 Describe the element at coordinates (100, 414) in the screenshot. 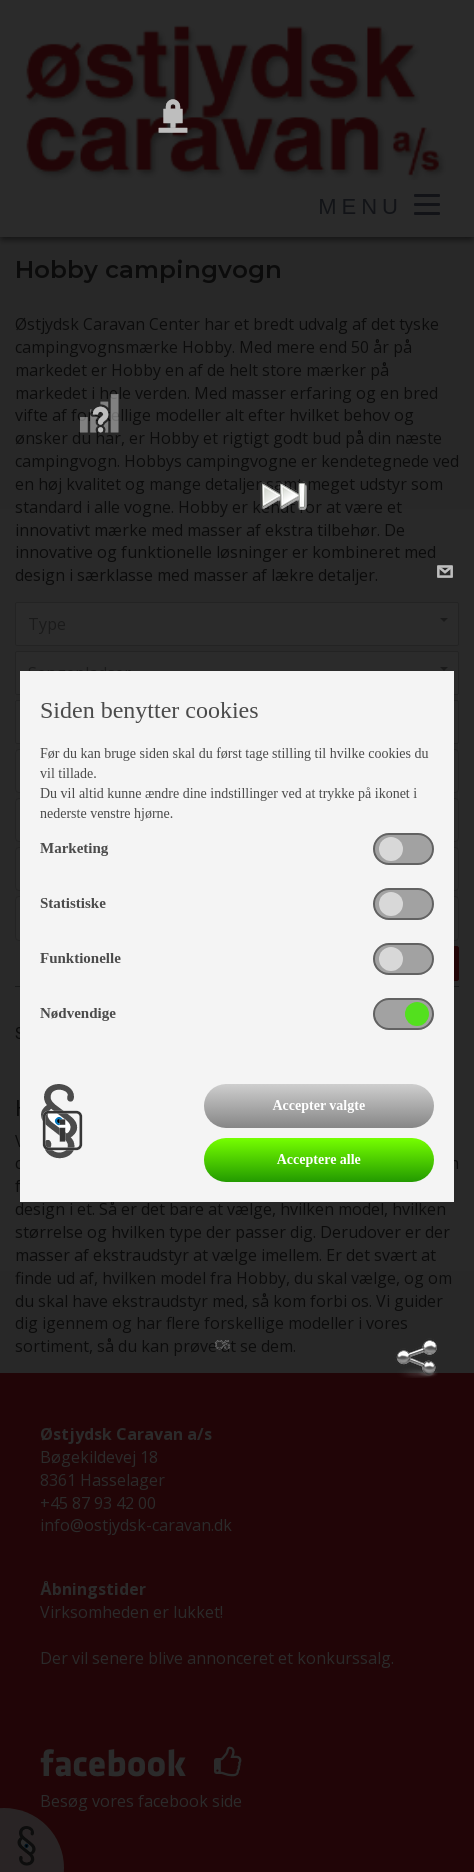

I see `no cellular network route available` at that location.